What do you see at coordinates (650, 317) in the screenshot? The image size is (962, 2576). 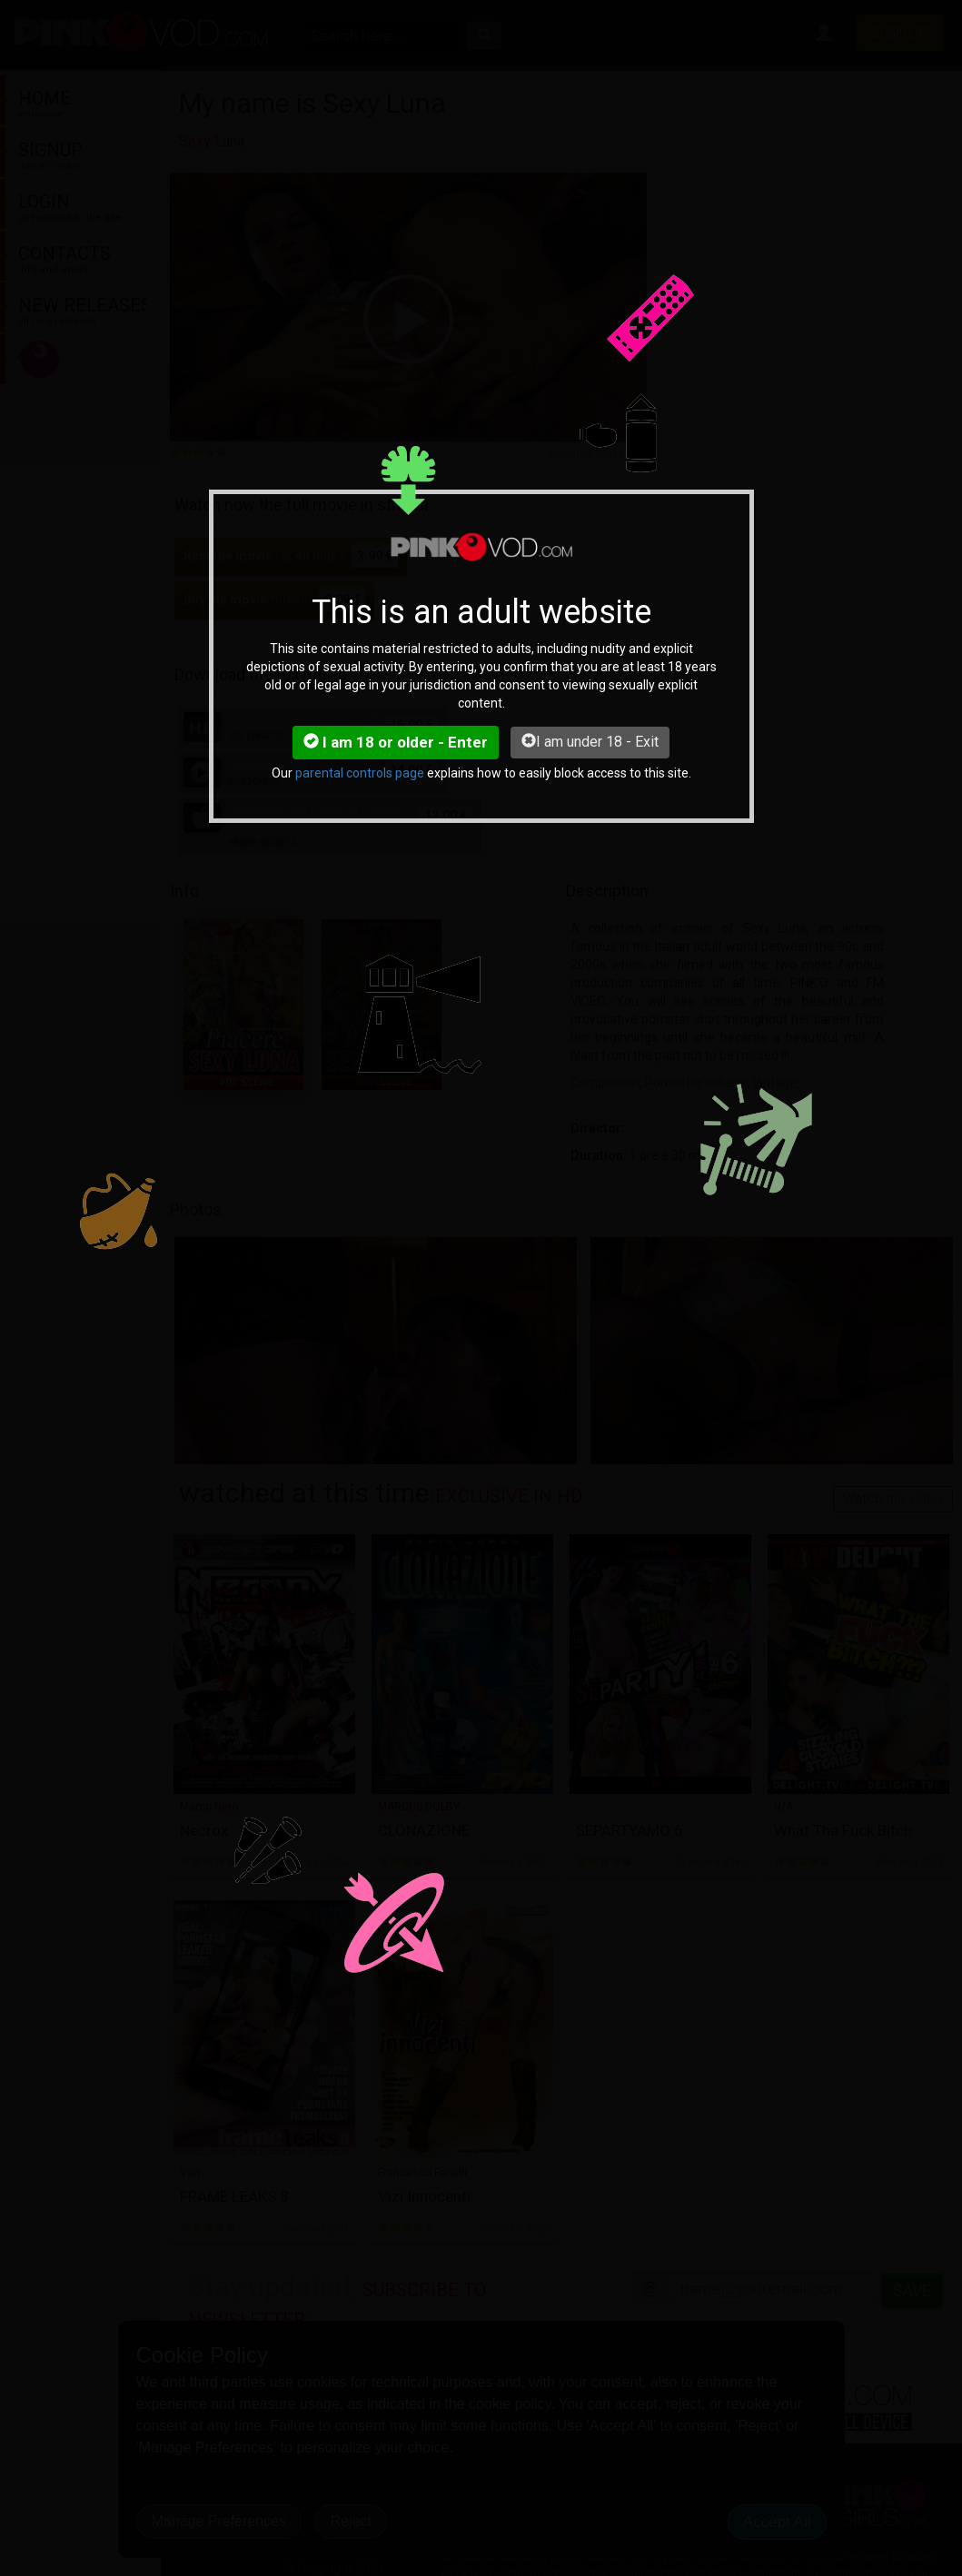 I see `access remote control features` at bounding box center [650, 317].